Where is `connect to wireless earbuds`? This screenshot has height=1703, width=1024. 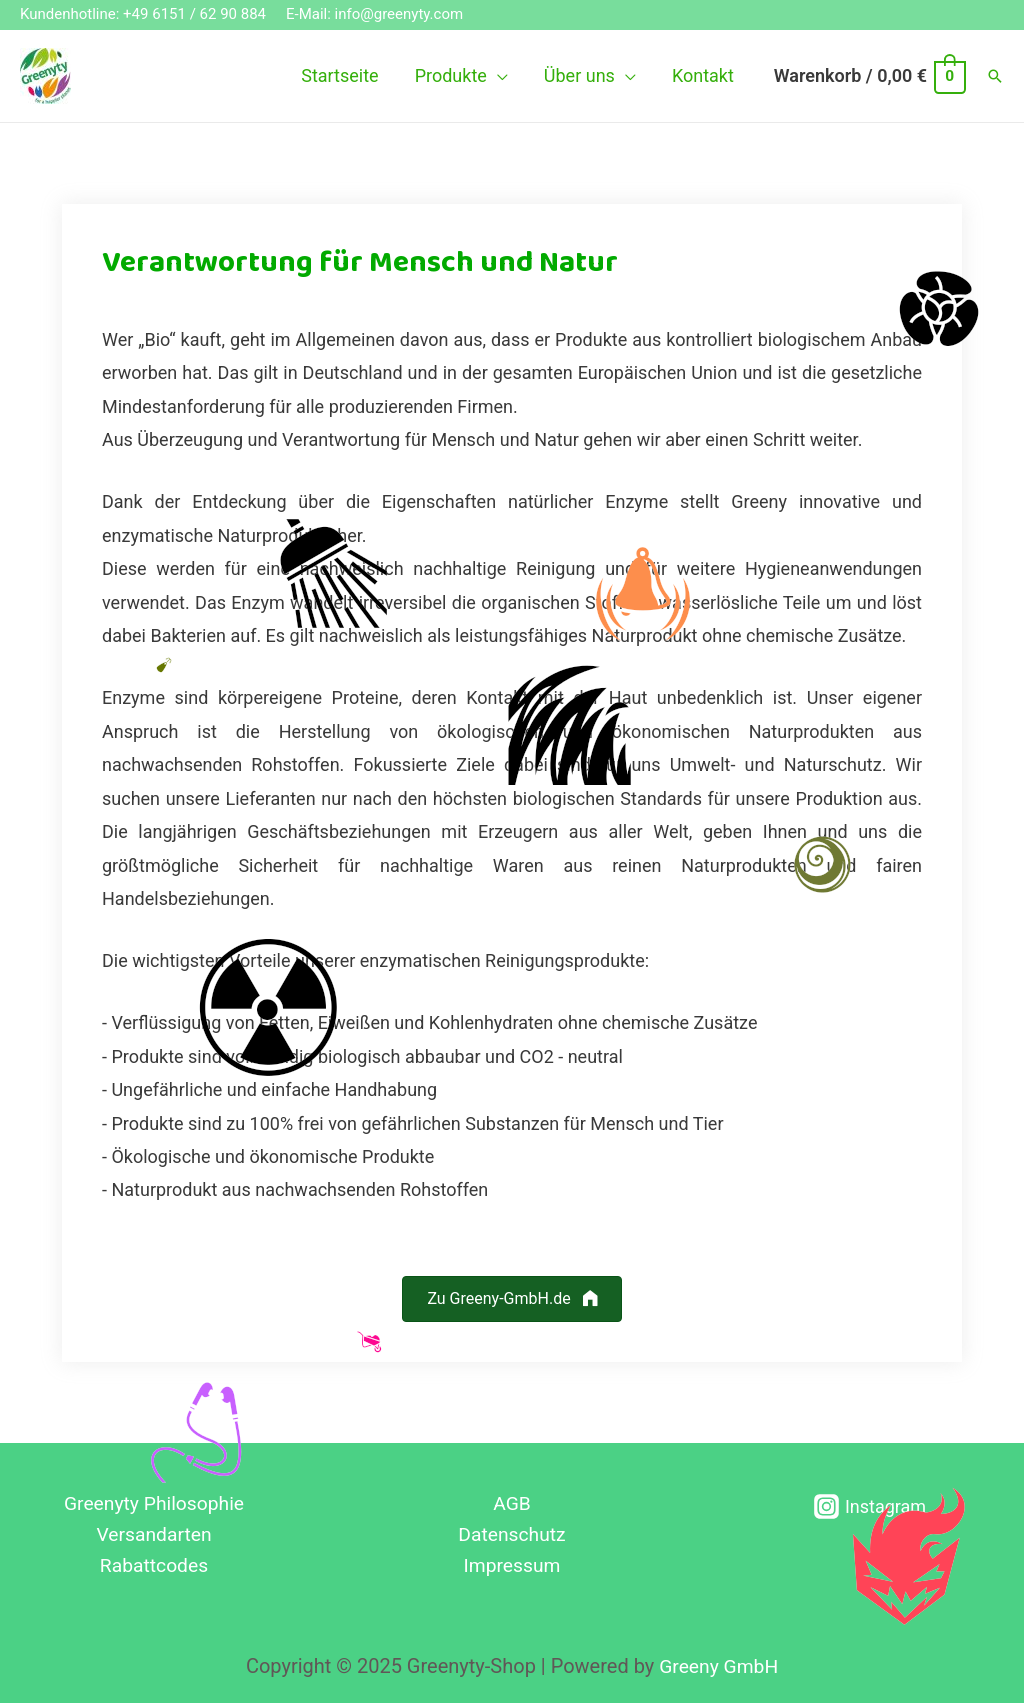
connect to wireless earbuds is located at coordinates (197, 1432).